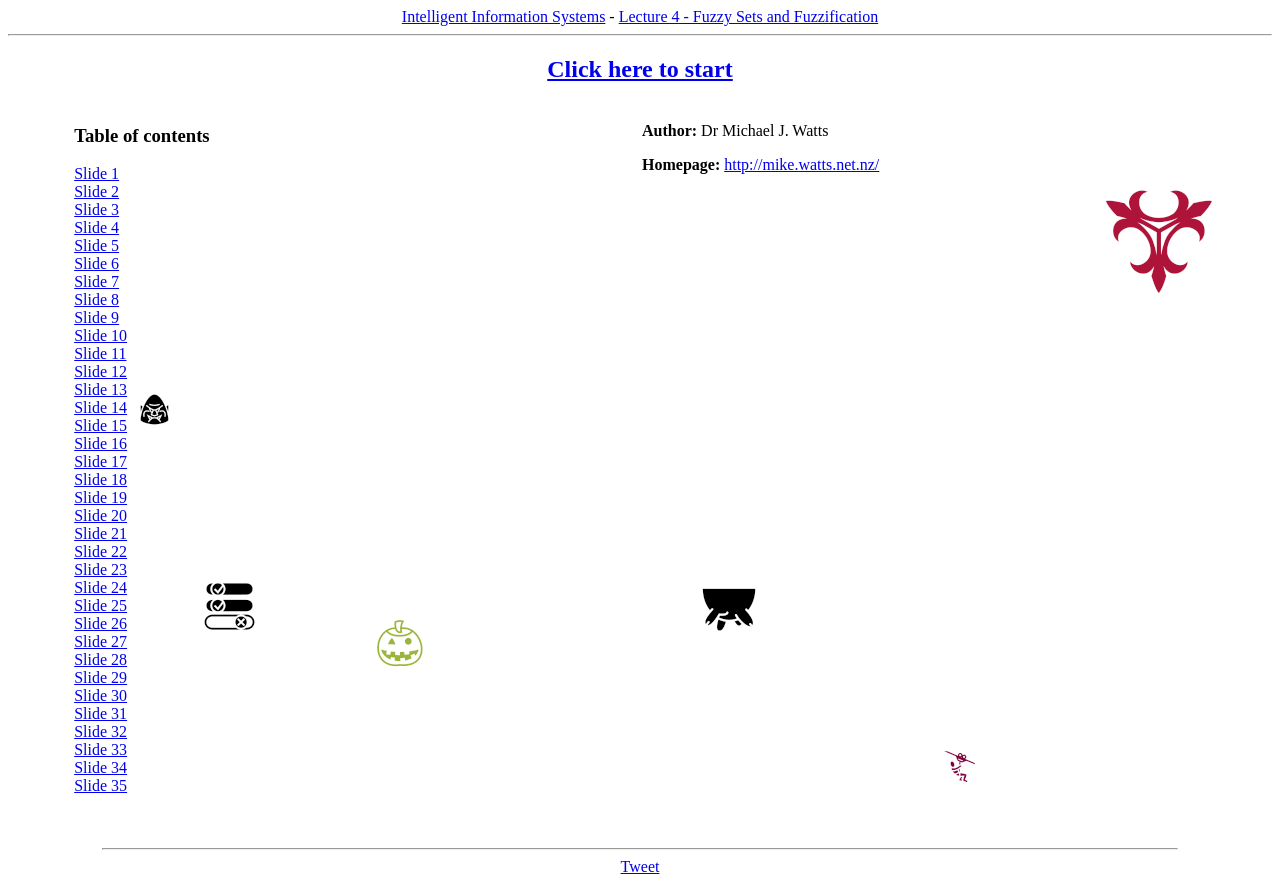 The width and height of the screenshot is (1280, 884). Describe the element at coordinates (958, 767) in the screenshot. I see `flying fox or zipline activity icon` at that location.